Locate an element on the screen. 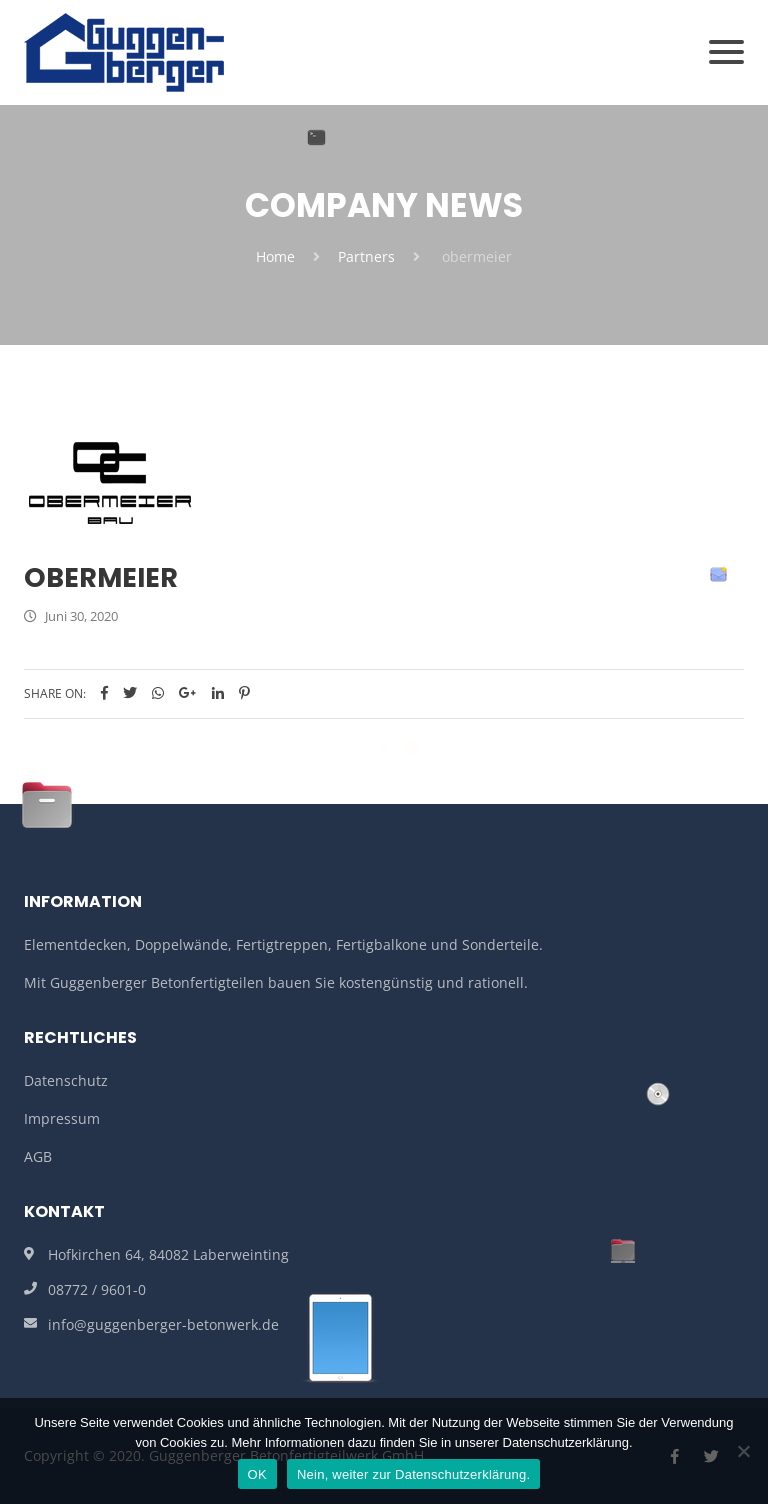  open the bash terminal application is located at coordinates (316, 137).